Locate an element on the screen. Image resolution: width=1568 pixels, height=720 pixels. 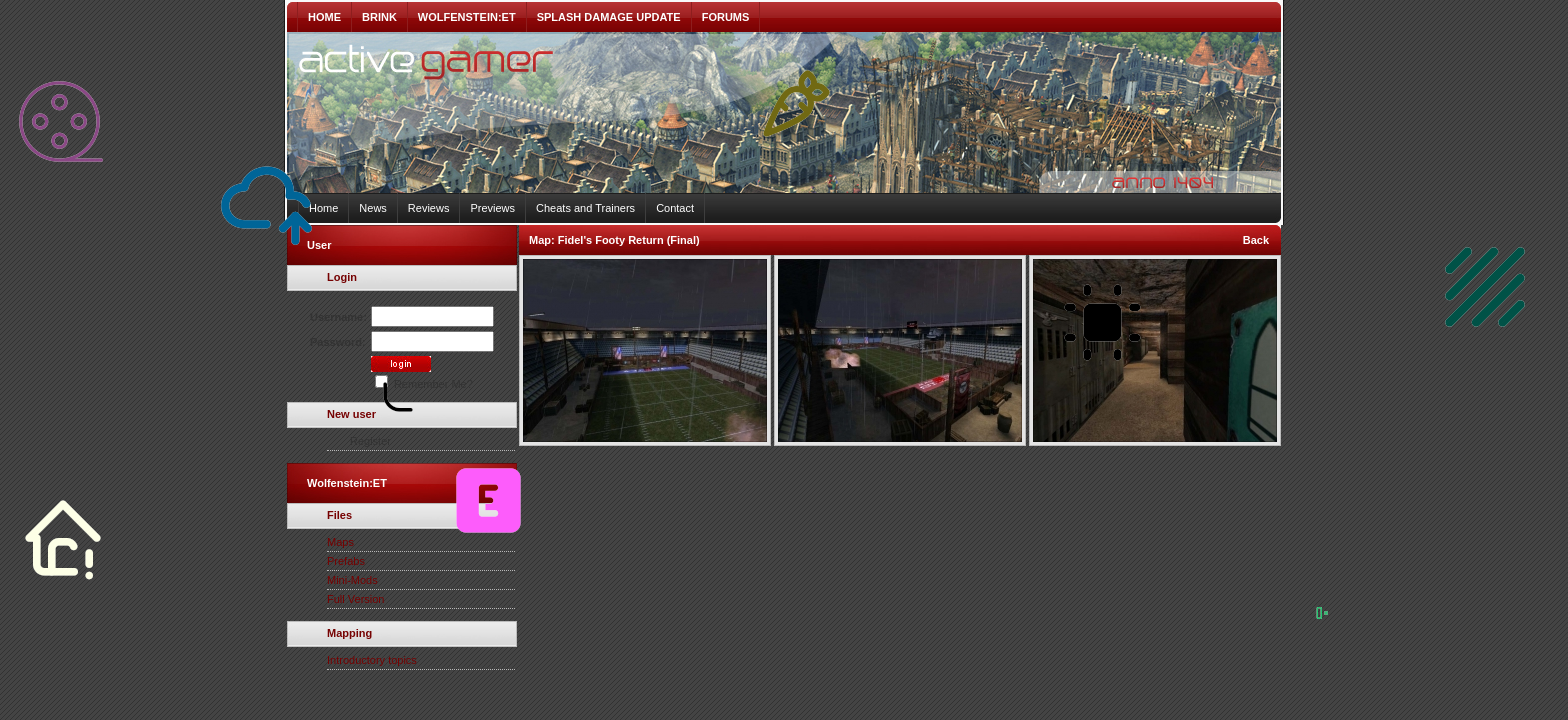
indicates an "E" rating or classification is located at coordinates (488, 500).